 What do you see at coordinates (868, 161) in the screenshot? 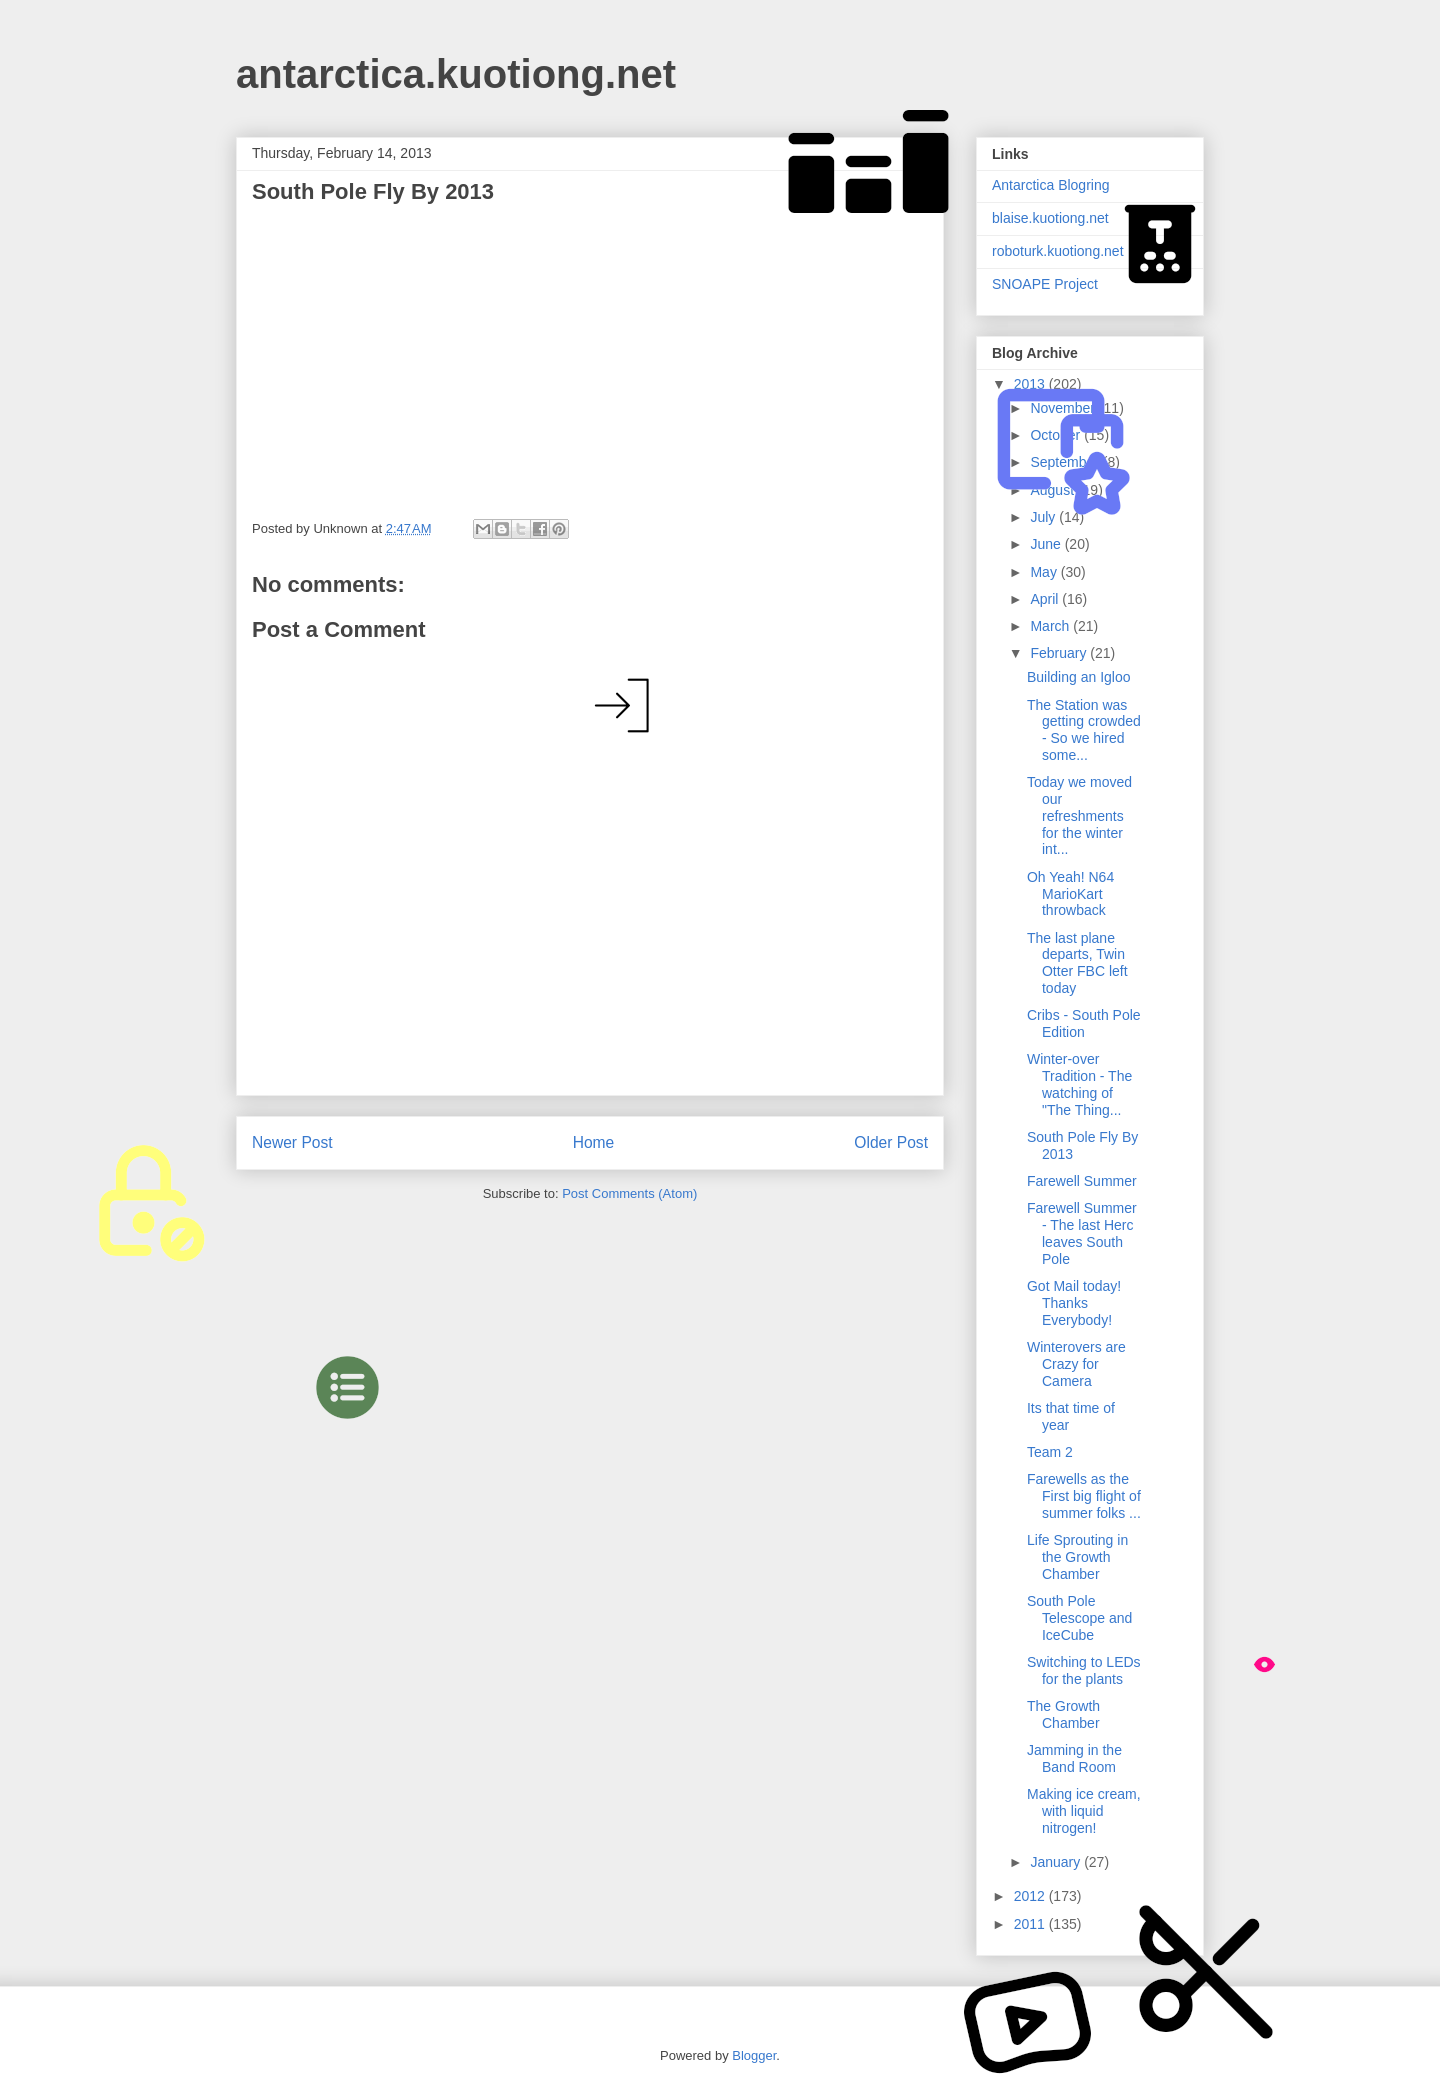
I see `adjust audio equalizer settings` at bounding box center [868, 161].